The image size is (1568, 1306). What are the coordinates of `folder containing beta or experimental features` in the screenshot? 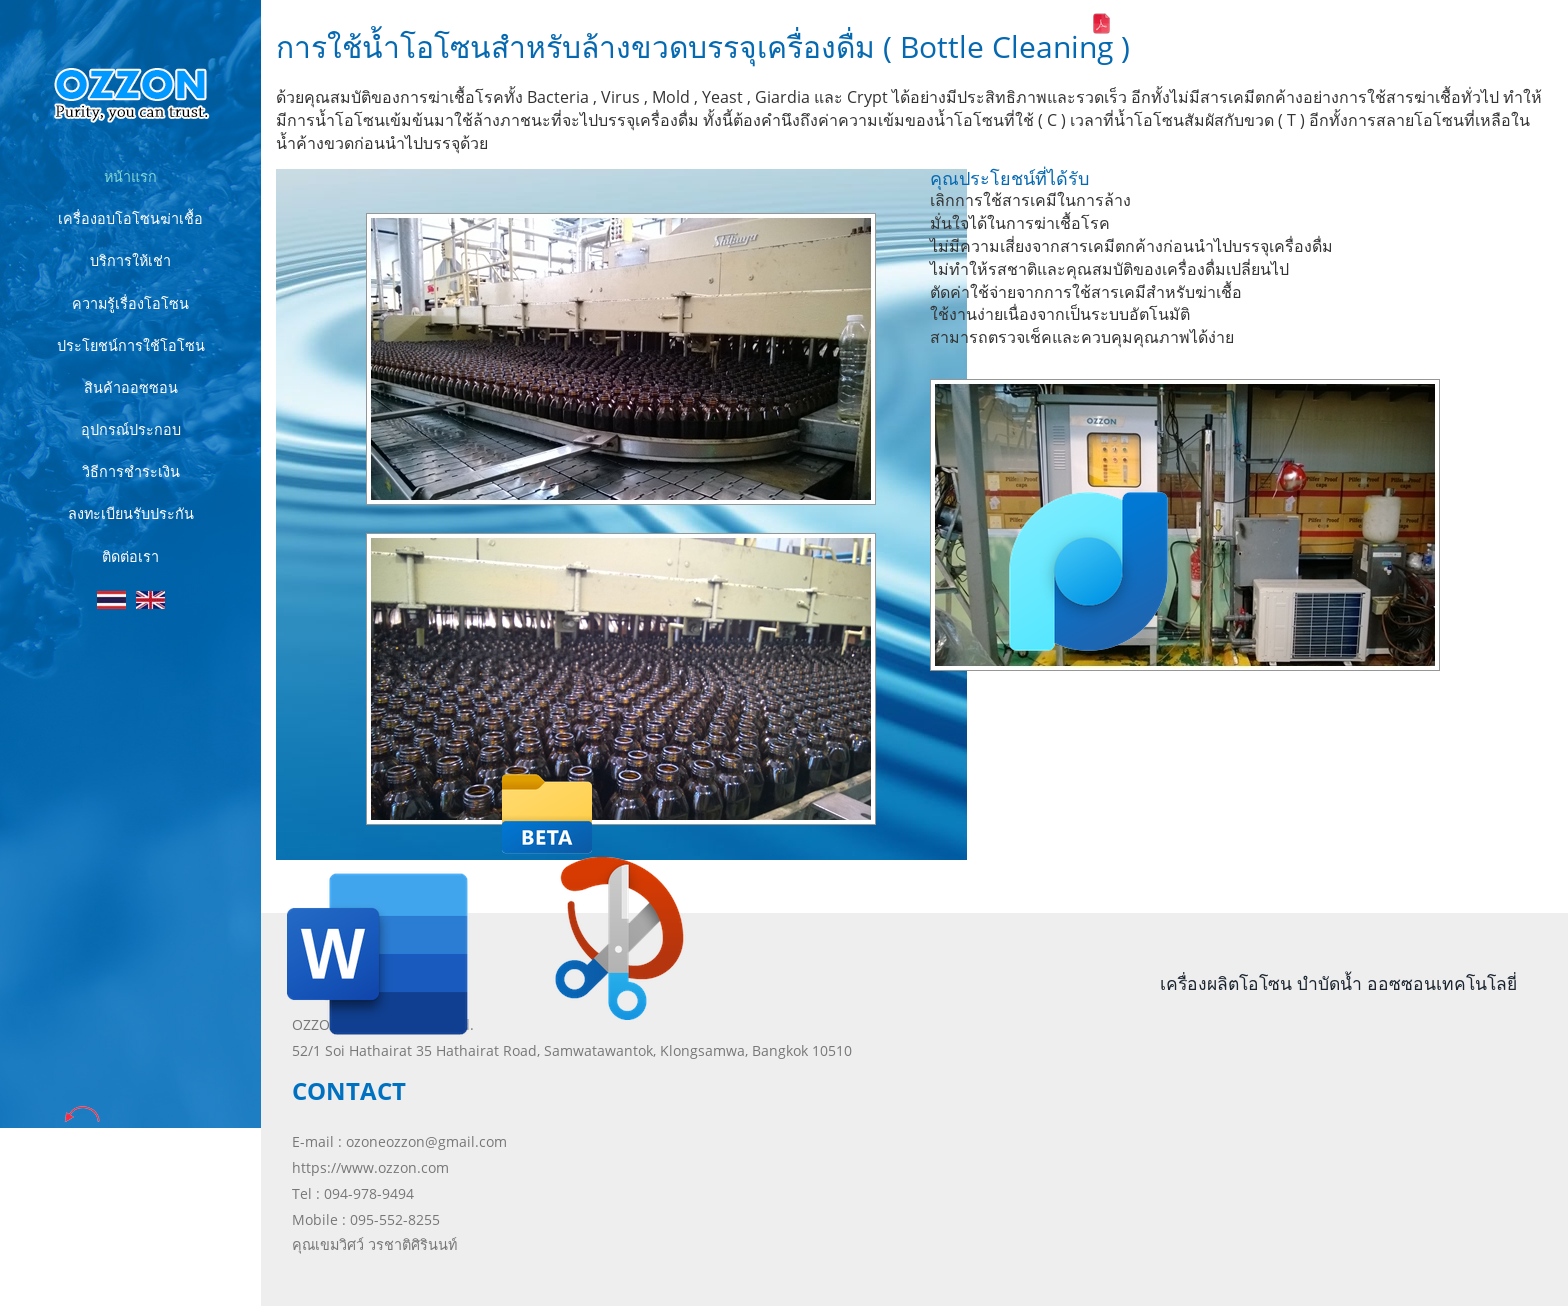 It's located at (547, 812).